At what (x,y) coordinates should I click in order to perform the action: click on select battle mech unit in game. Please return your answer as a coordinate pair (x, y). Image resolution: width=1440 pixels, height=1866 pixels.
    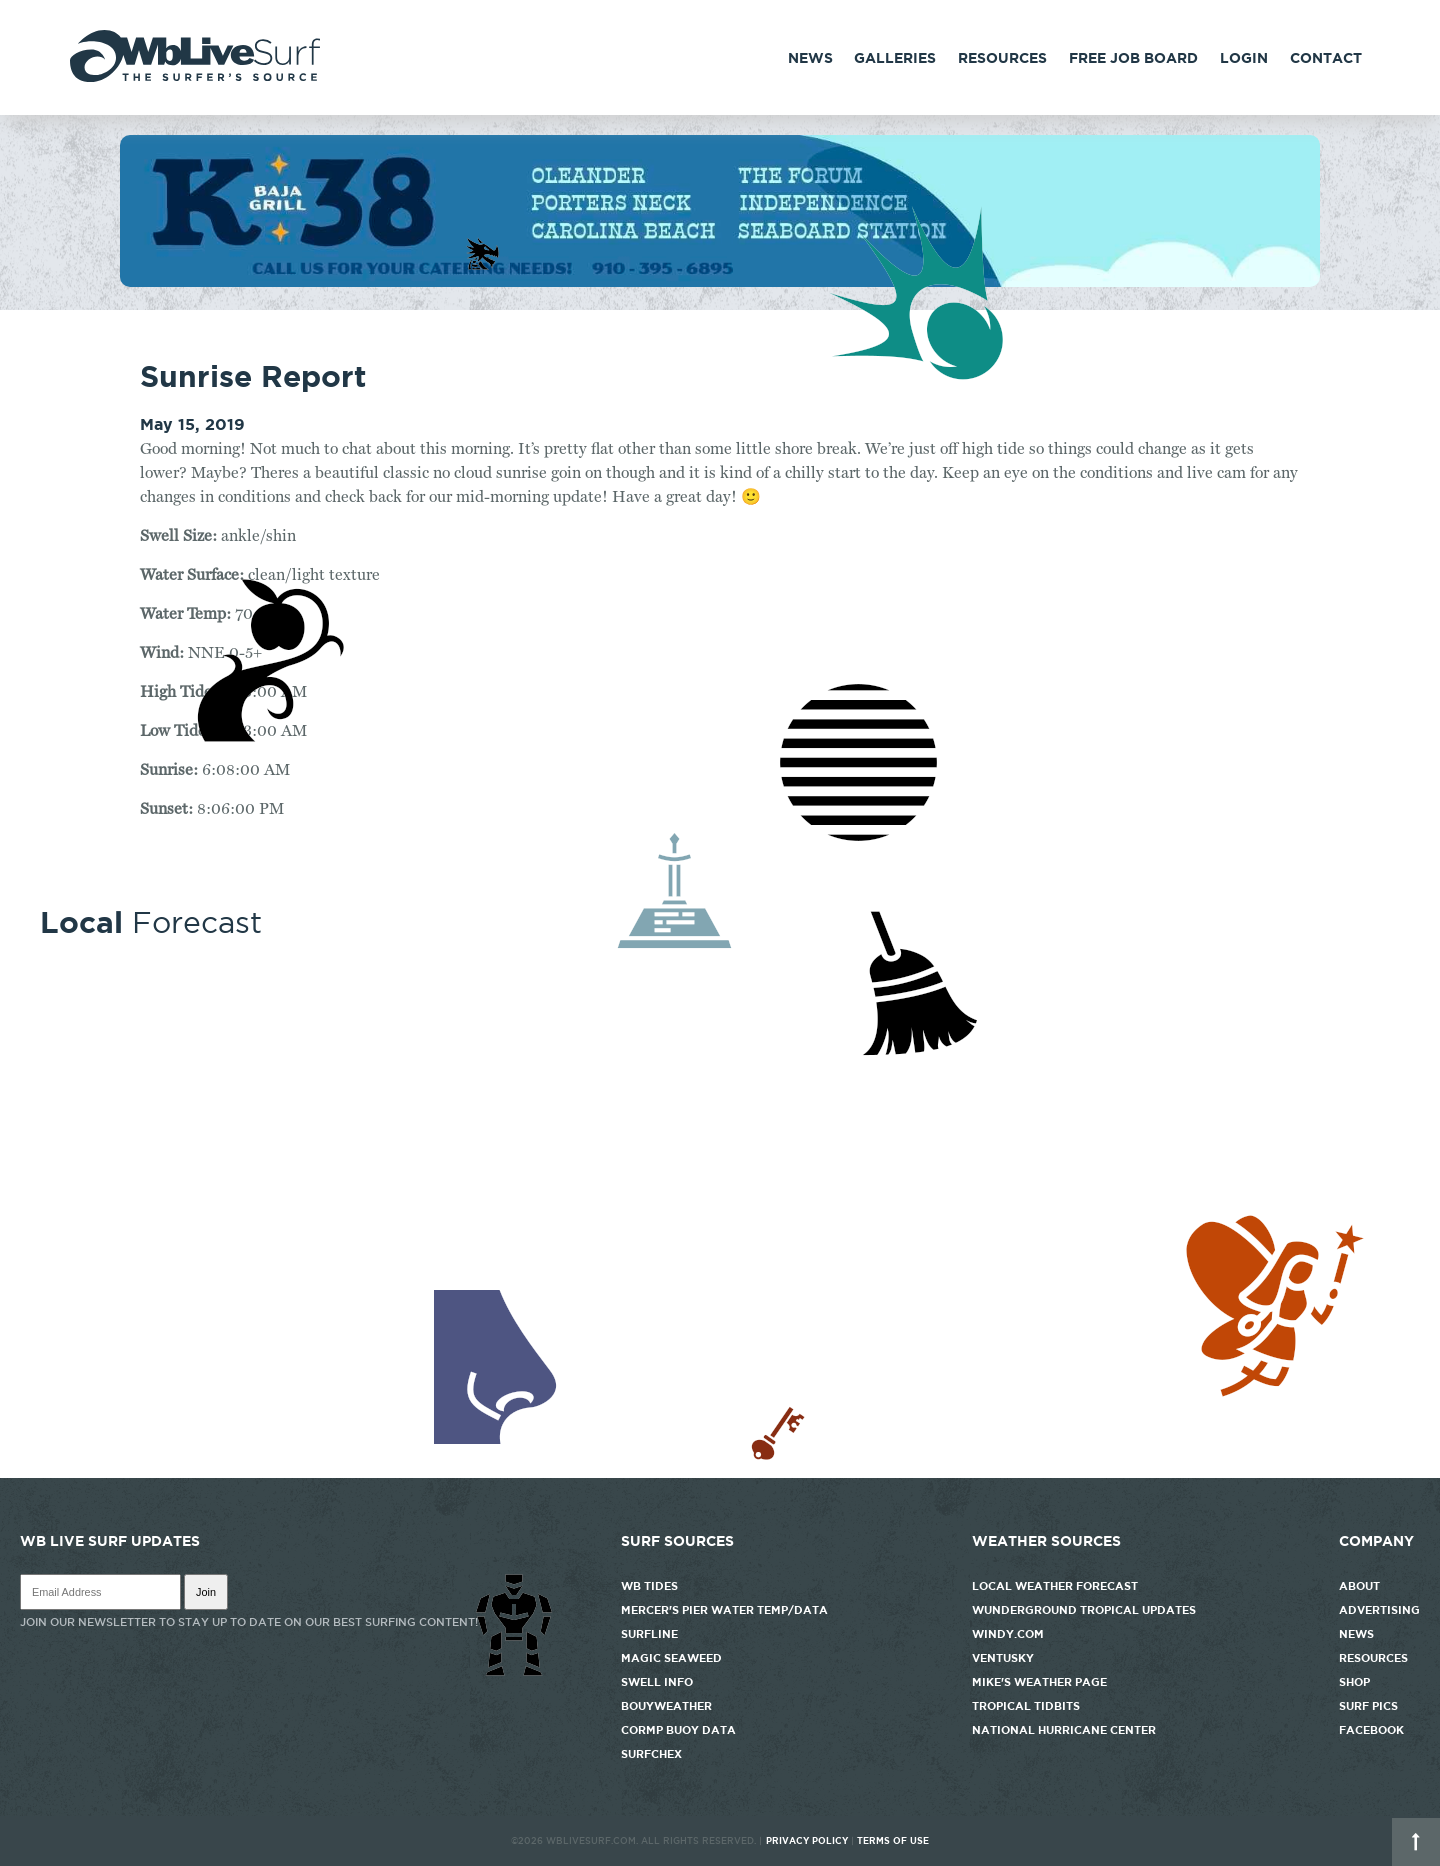
    Looking at the image, I should click on (514, 1625).